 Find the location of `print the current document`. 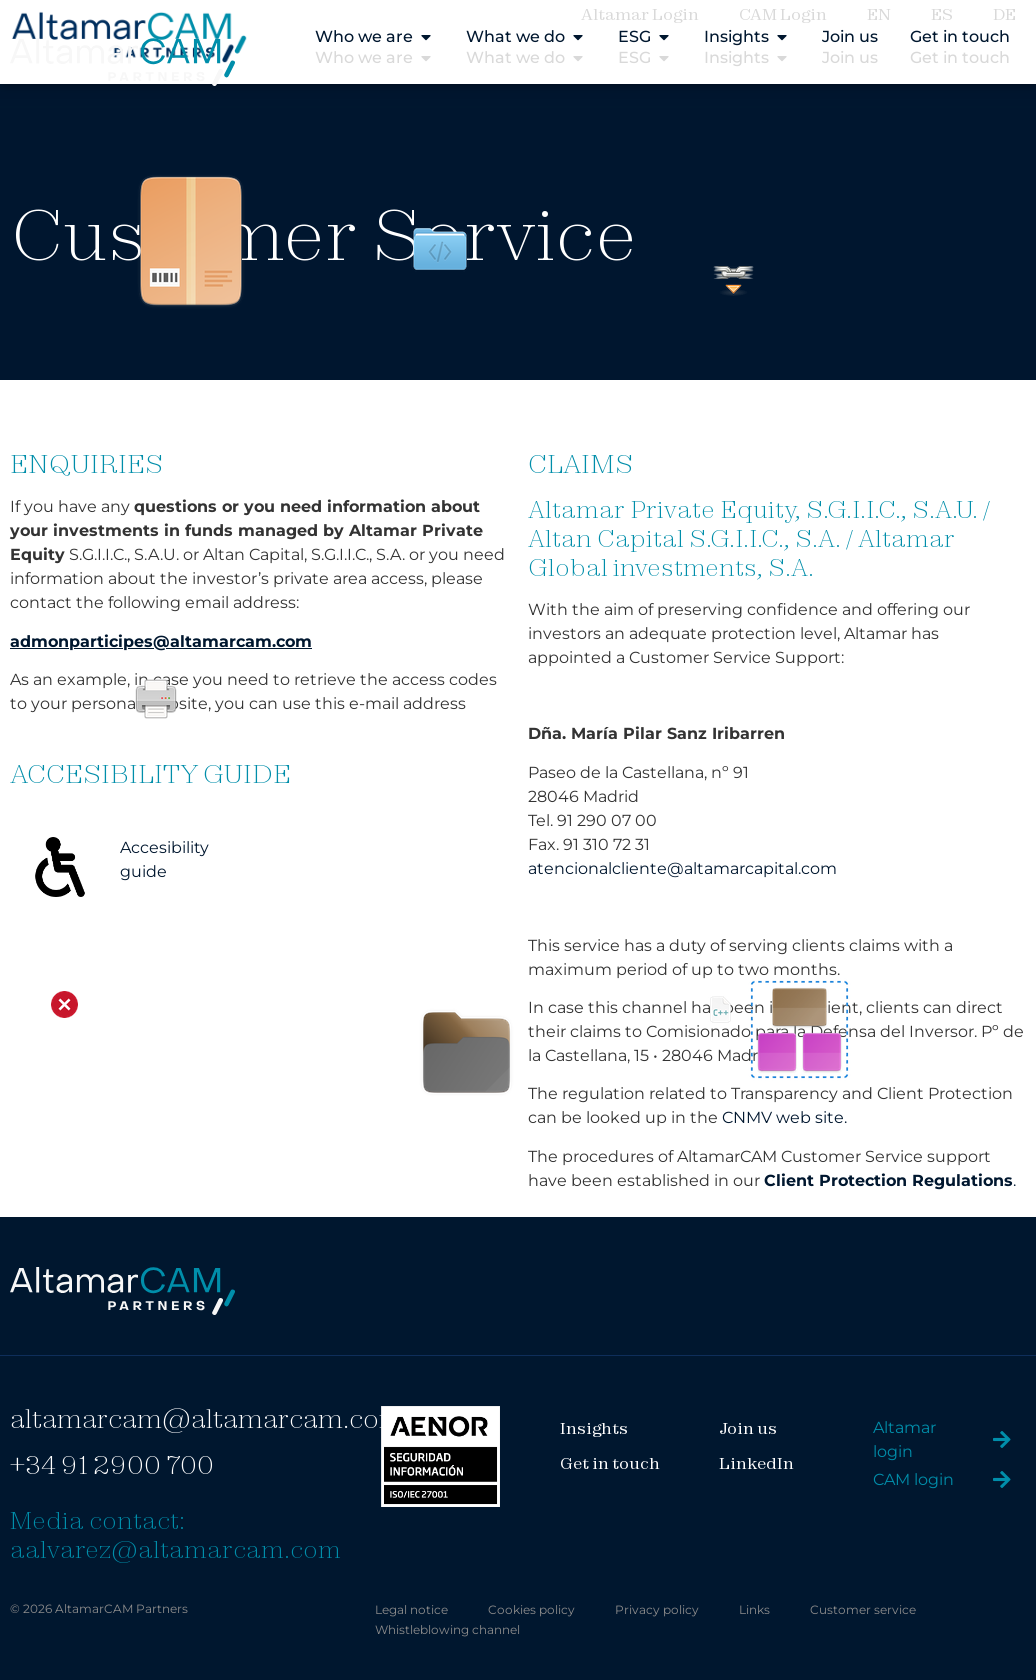

print the current document is located at coordinates (156, 699).